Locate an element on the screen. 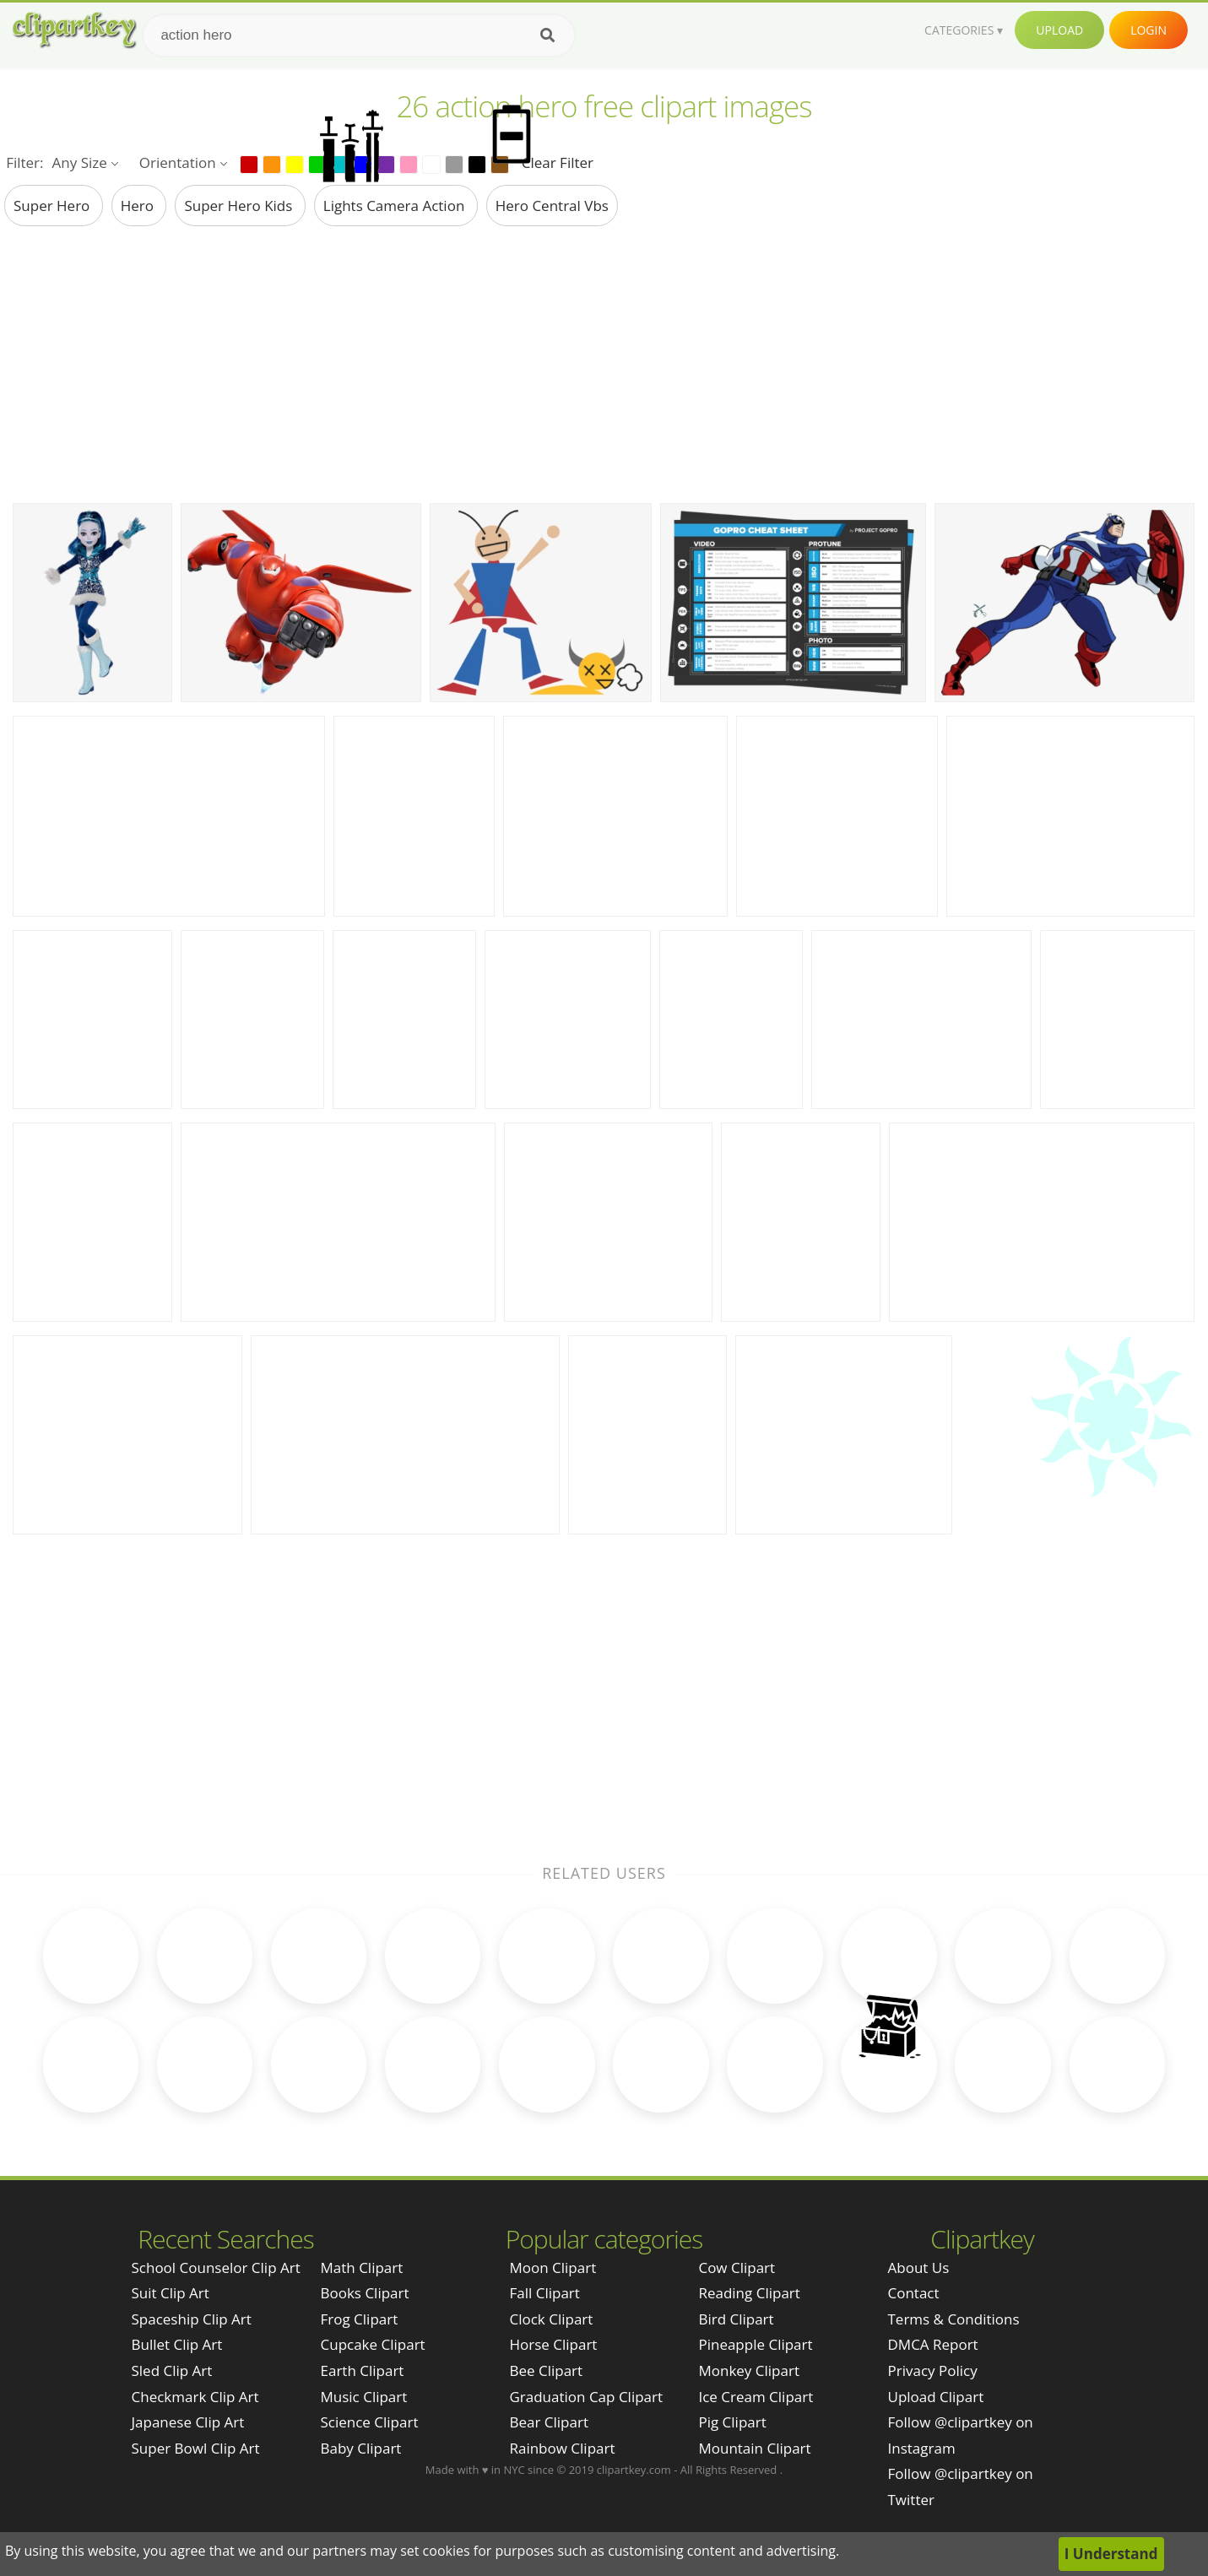 The image size is (1208, 2576). view collected rewards or loot is located at coordinates (890, 2027).